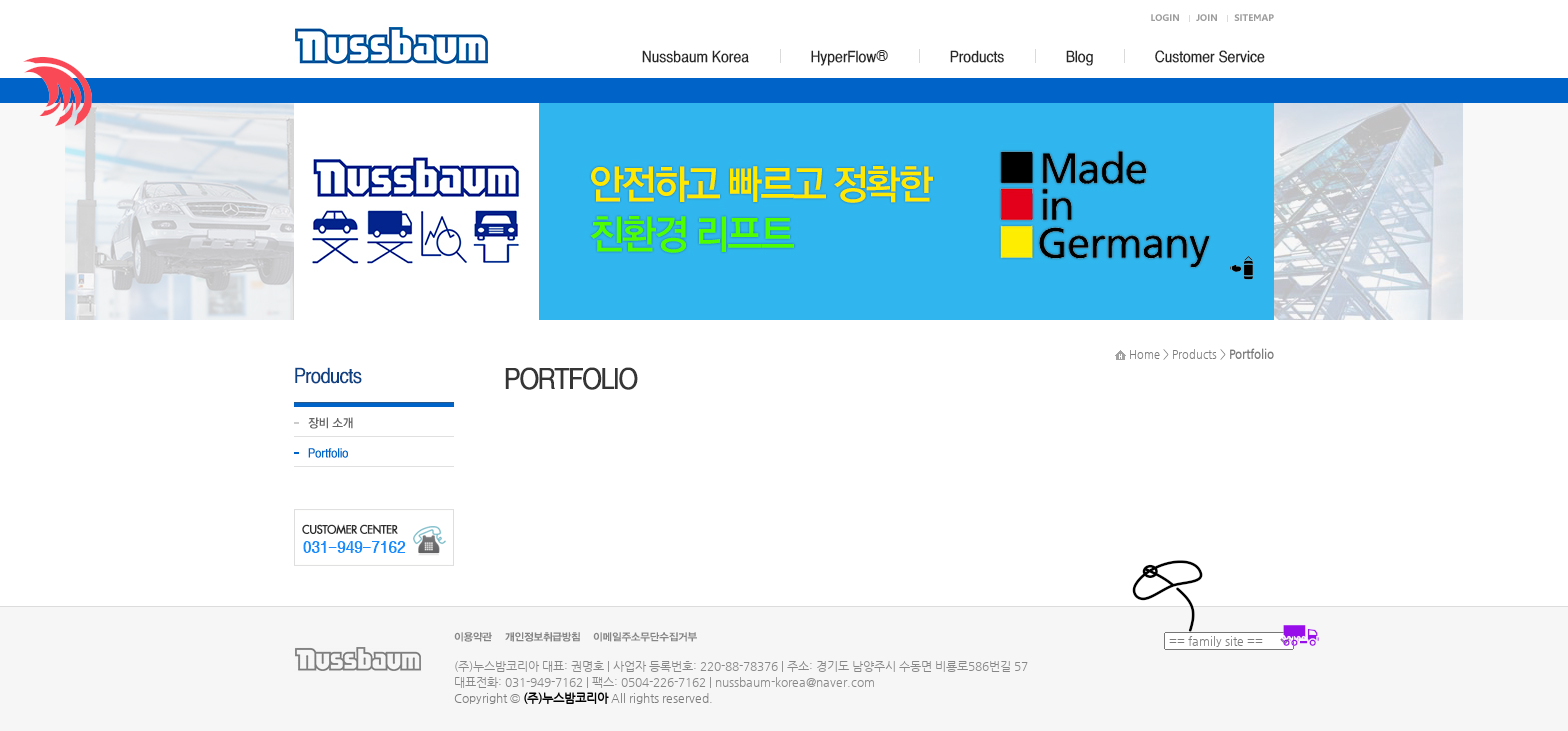  Describe the element at coordinates (1168, 596) in the screenshot. I see `select or capture objects with freeform drawing` at that location.